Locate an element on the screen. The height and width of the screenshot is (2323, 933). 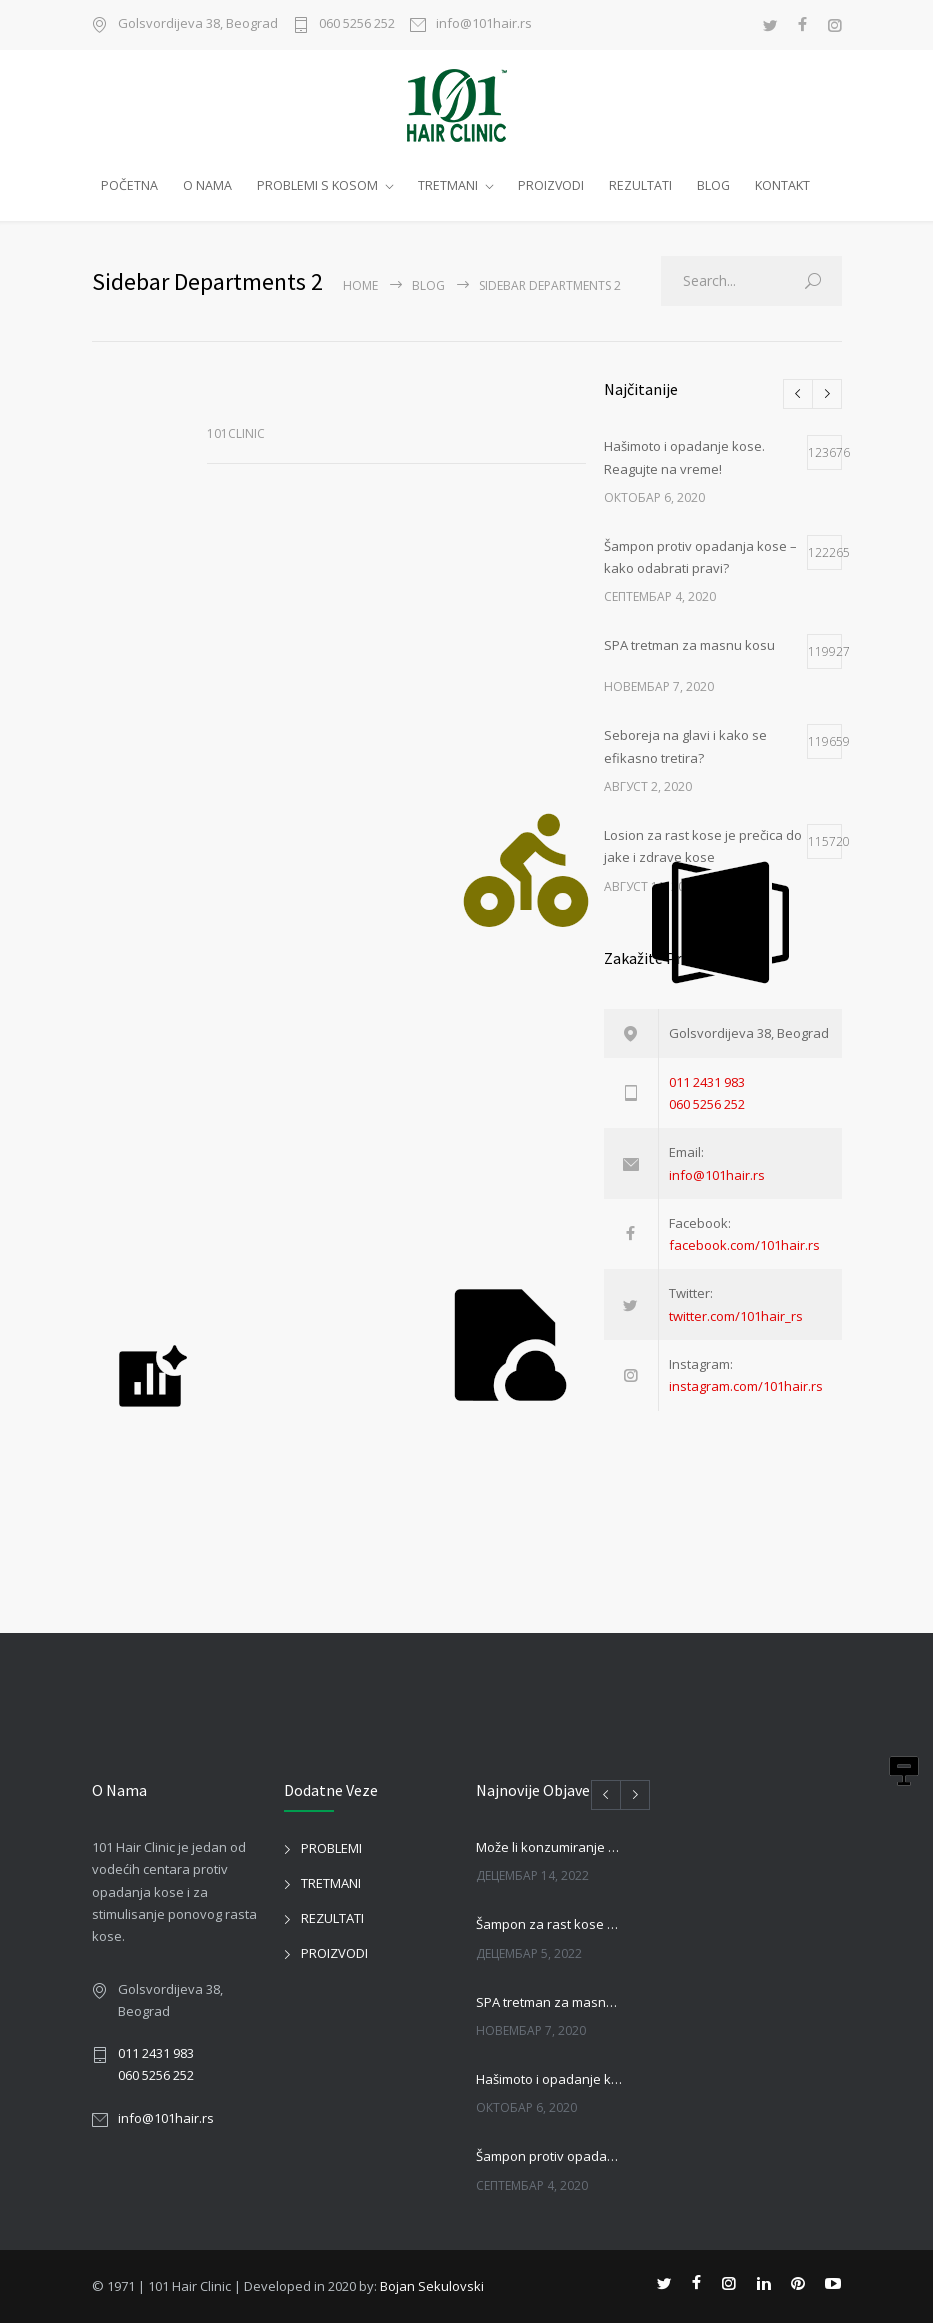
access cloud-synced documents is located at coordinates (505, 1345).